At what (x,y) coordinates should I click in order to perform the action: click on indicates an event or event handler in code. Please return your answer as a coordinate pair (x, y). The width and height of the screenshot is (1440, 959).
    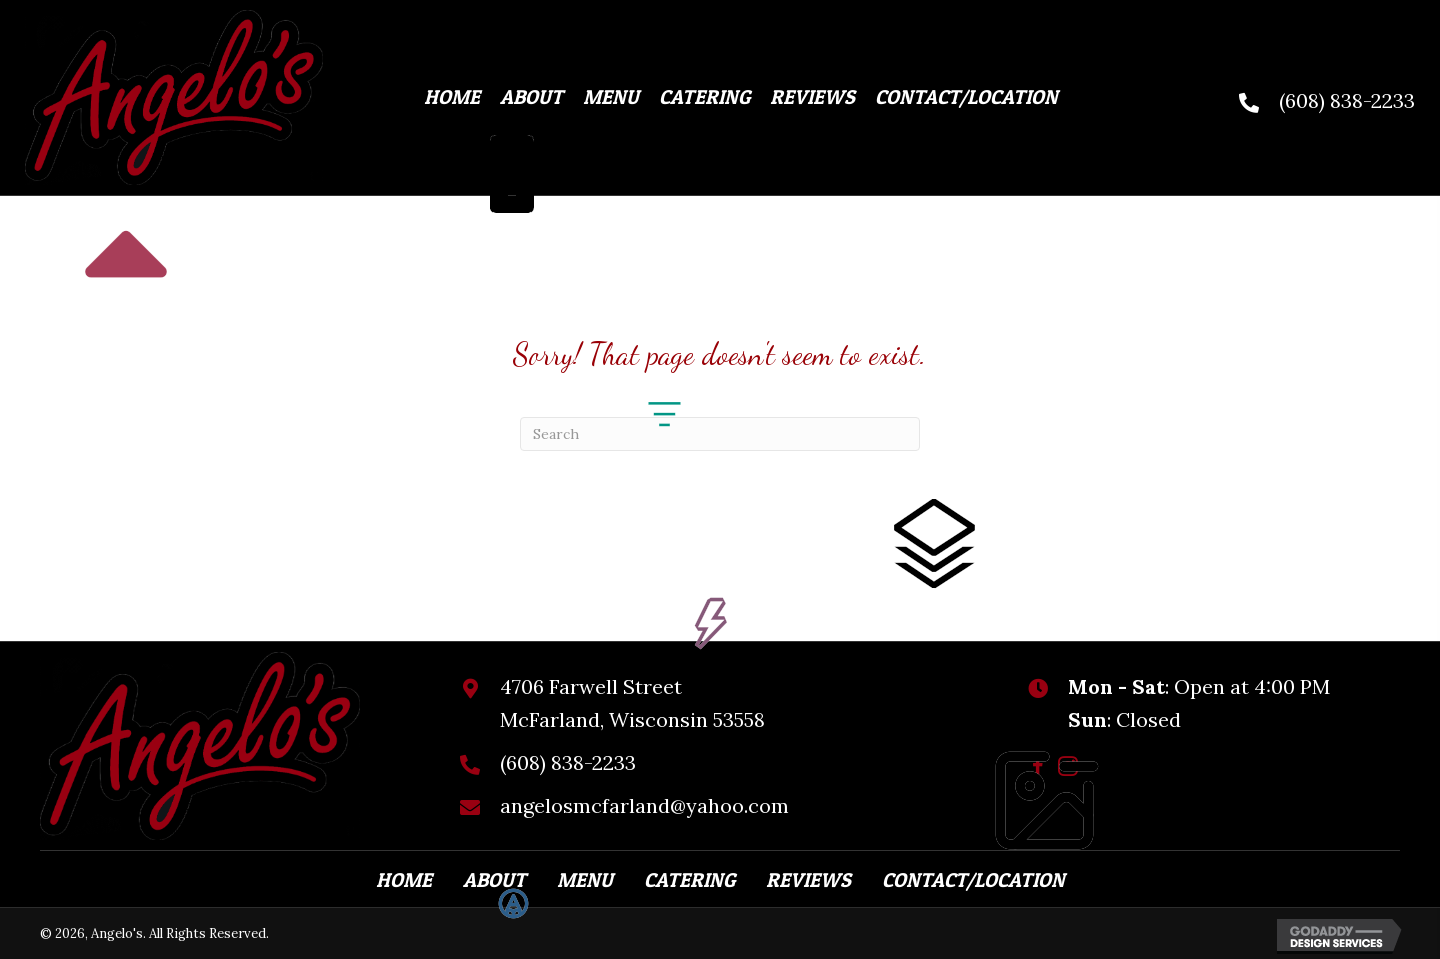
    Looking at the image, I should click on (709, 623).